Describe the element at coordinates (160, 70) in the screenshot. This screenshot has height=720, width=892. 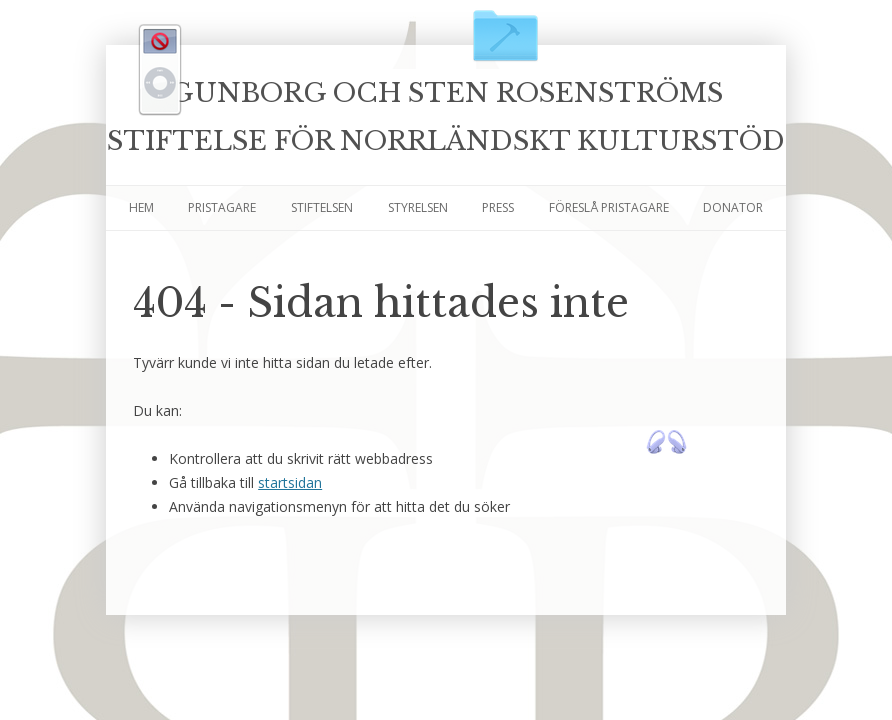
I see `iPod nano device (white) with sync or connection error` at that location.